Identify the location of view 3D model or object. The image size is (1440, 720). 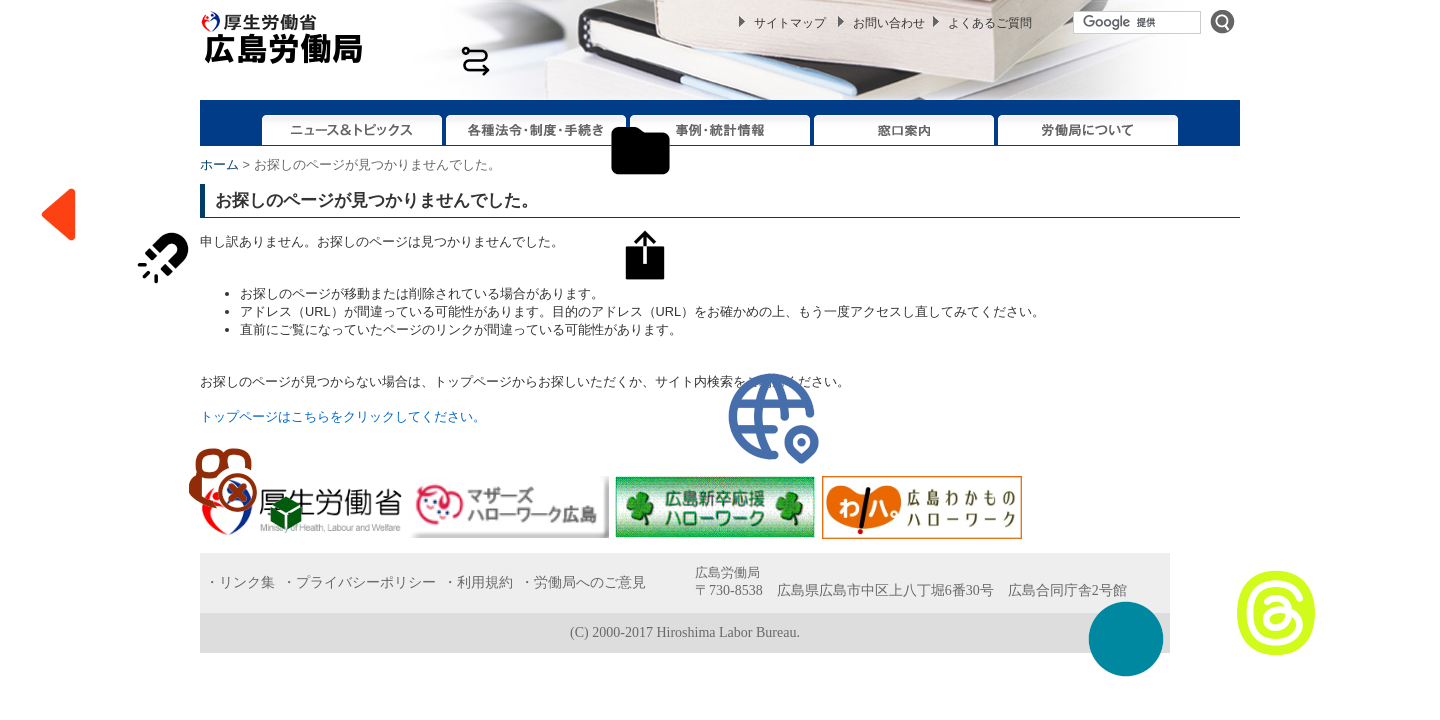
(286, 513).